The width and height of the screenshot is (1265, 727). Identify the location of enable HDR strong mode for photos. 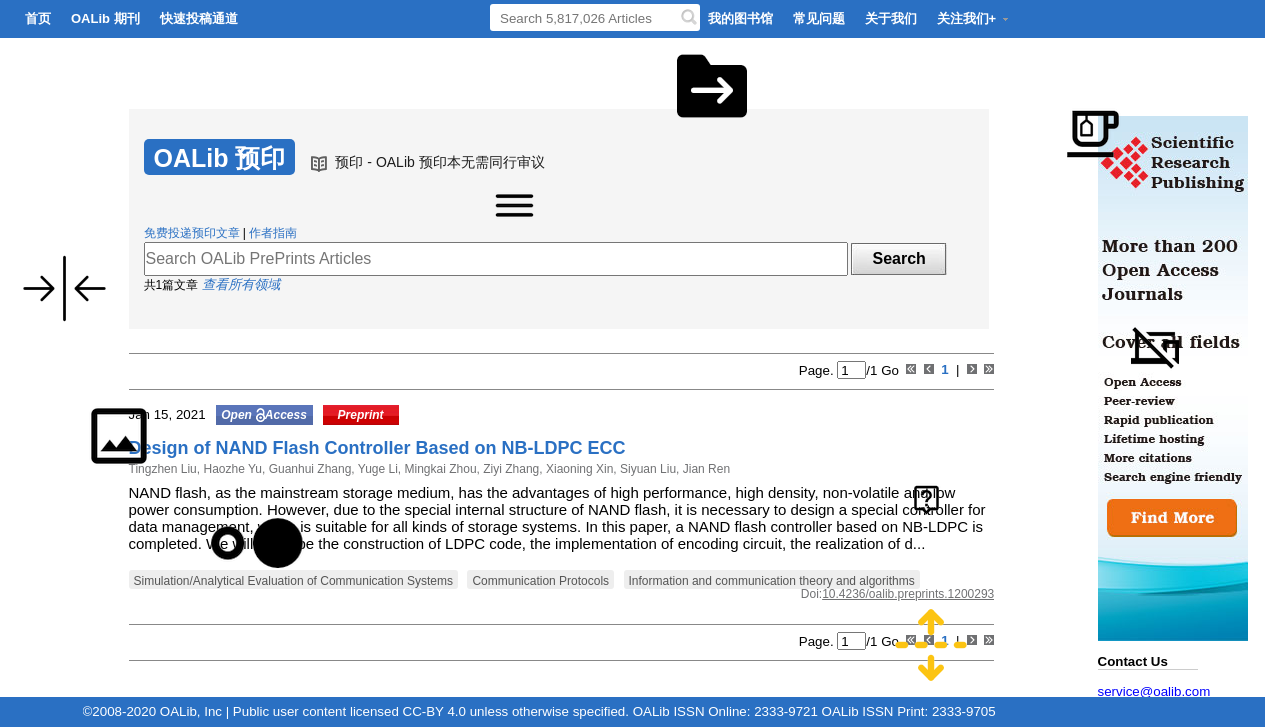
(257, 543).